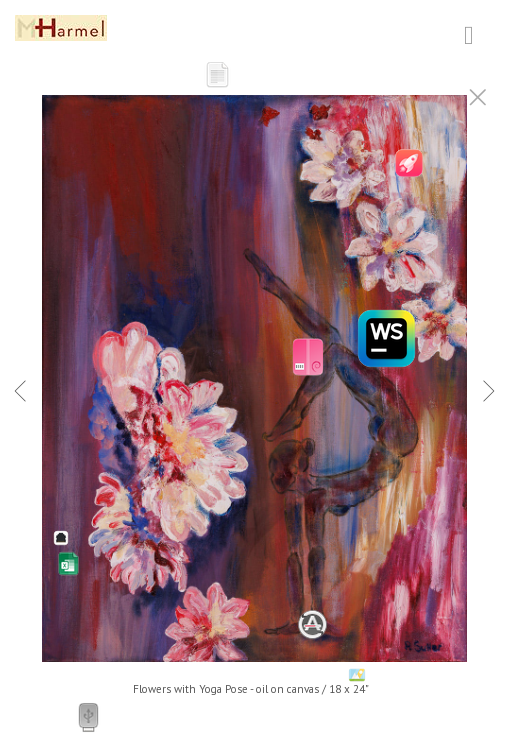 Image resolution: width=509 pixels, height=756 pixels. I want to click on launch the games app, so click(409, 163).